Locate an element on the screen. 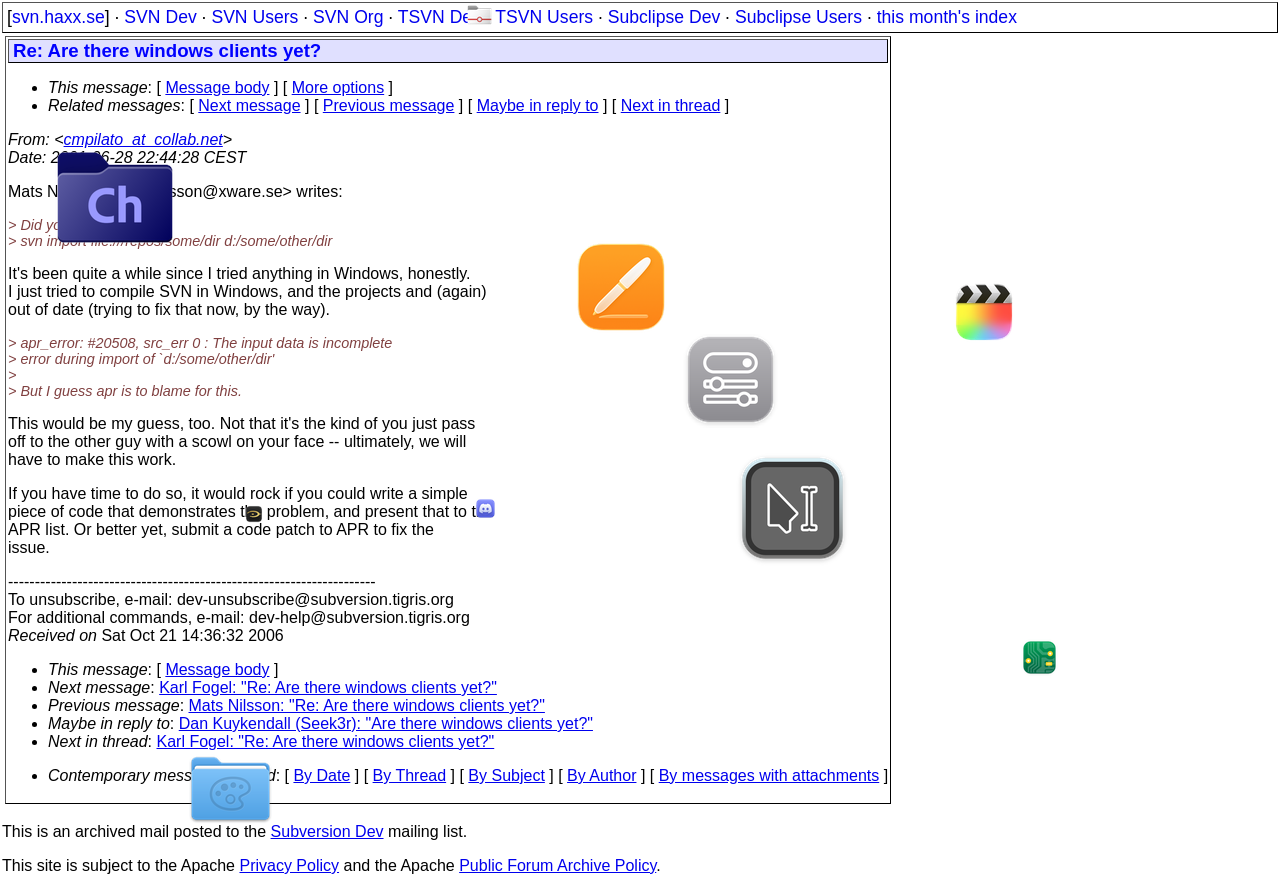 This screenshot has width=1280, height=891. open the halo app is located at coordinates (254, 514).